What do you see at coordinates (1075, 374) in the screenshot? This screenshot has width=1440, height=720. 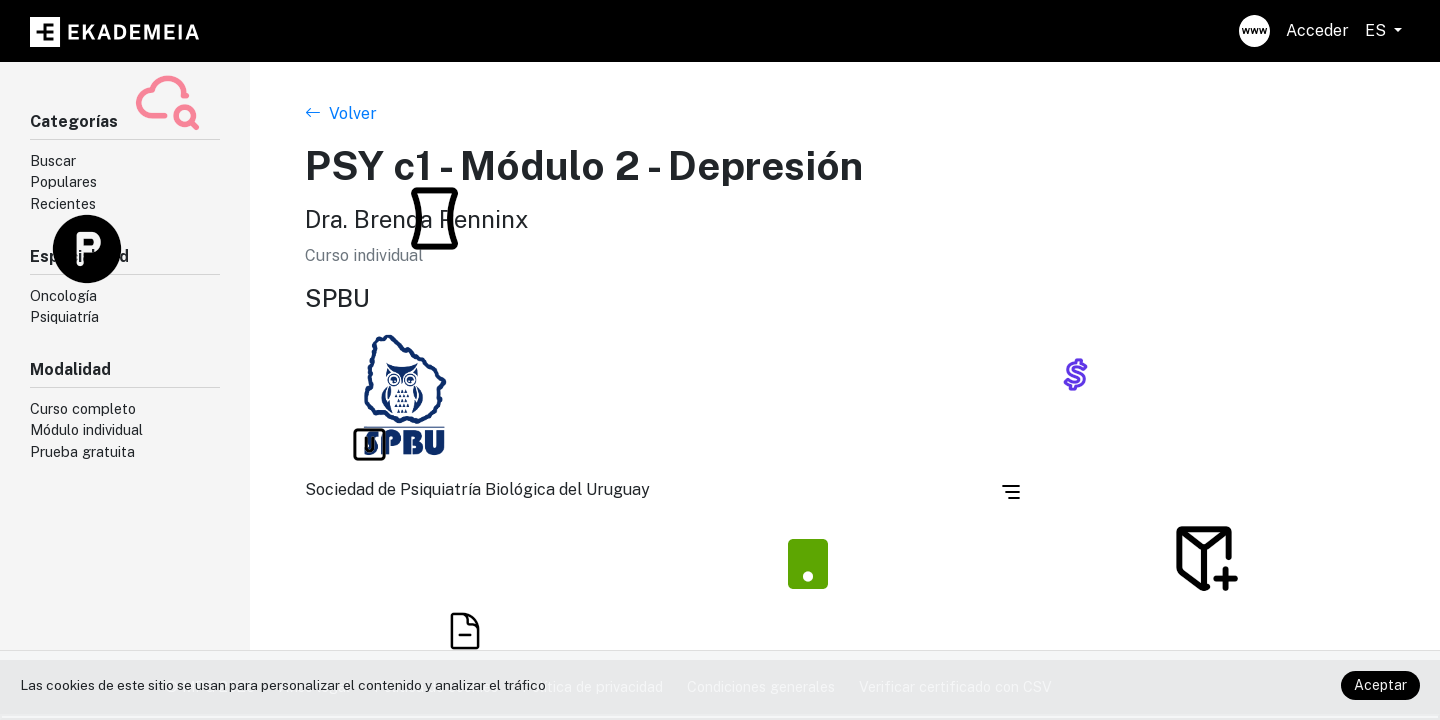 I see `open Cash App` at bounding box center [1075, 374].